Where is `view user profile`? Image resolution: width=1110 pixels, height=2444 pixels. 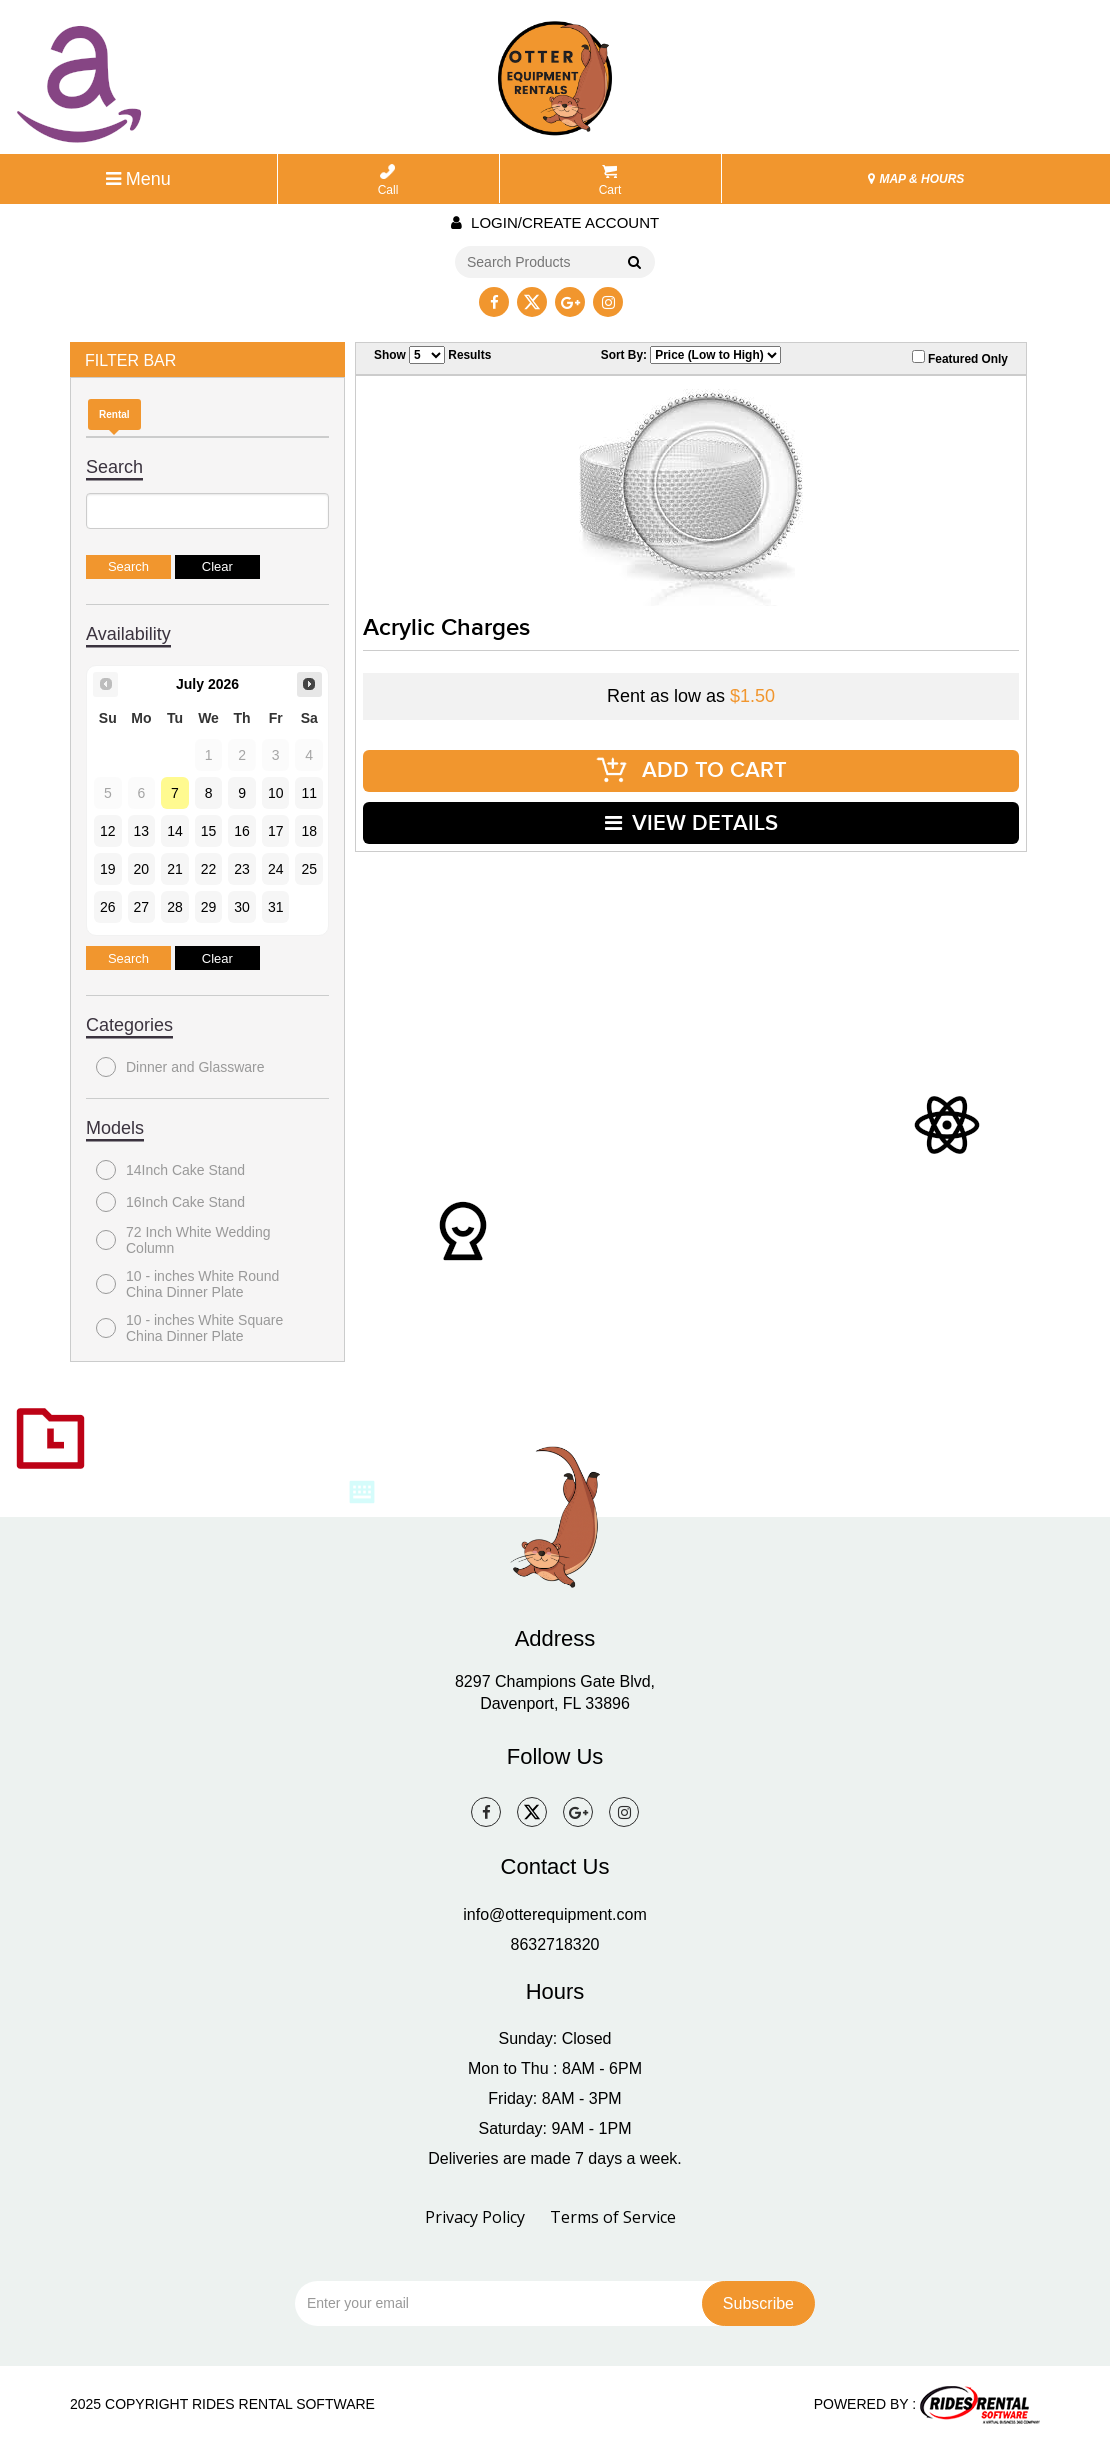
view user profile is located at coordinates (463, 1231).